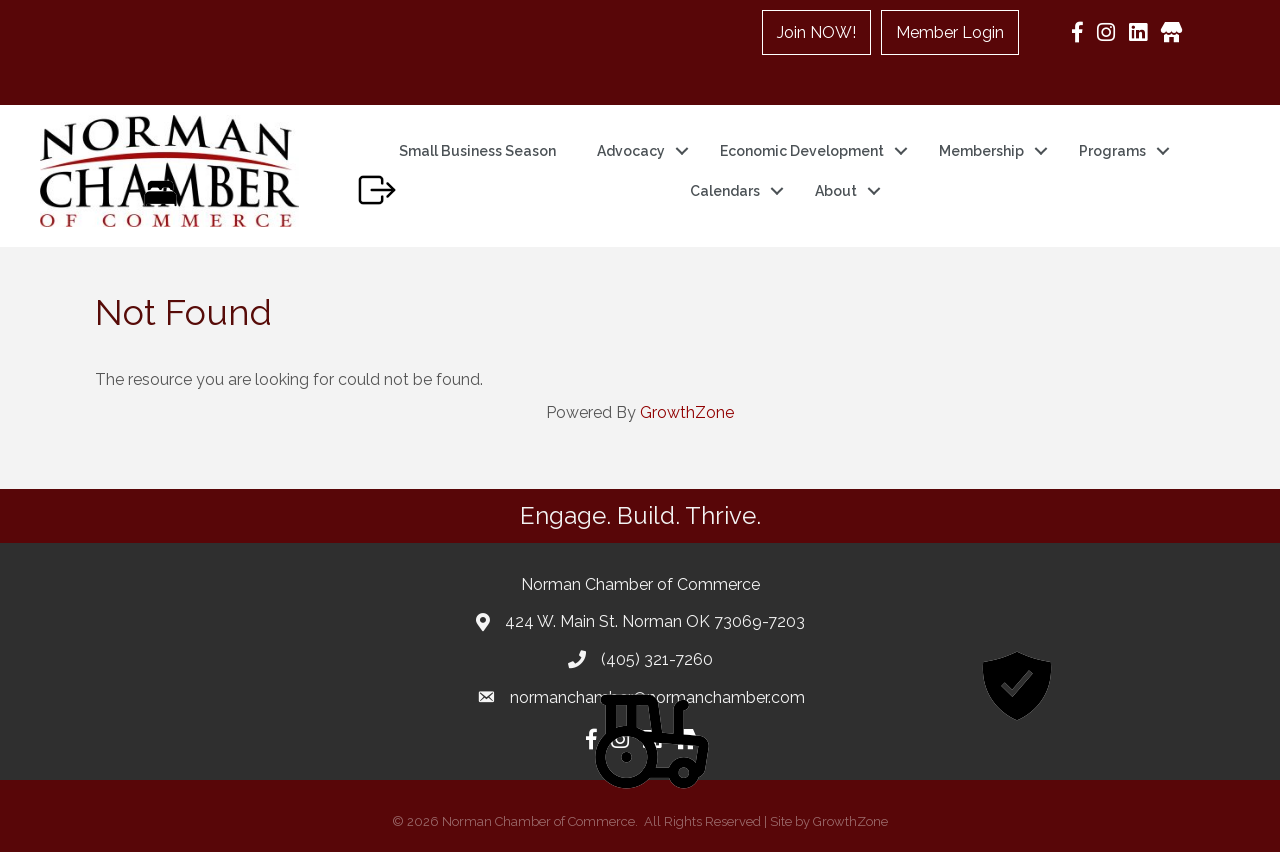 Image resolution: width=1280 pixels, height=852 pixels. Describe the element at coordinates (1017, 686) in the screenshot. I see `indicates security verification complete` at that location.